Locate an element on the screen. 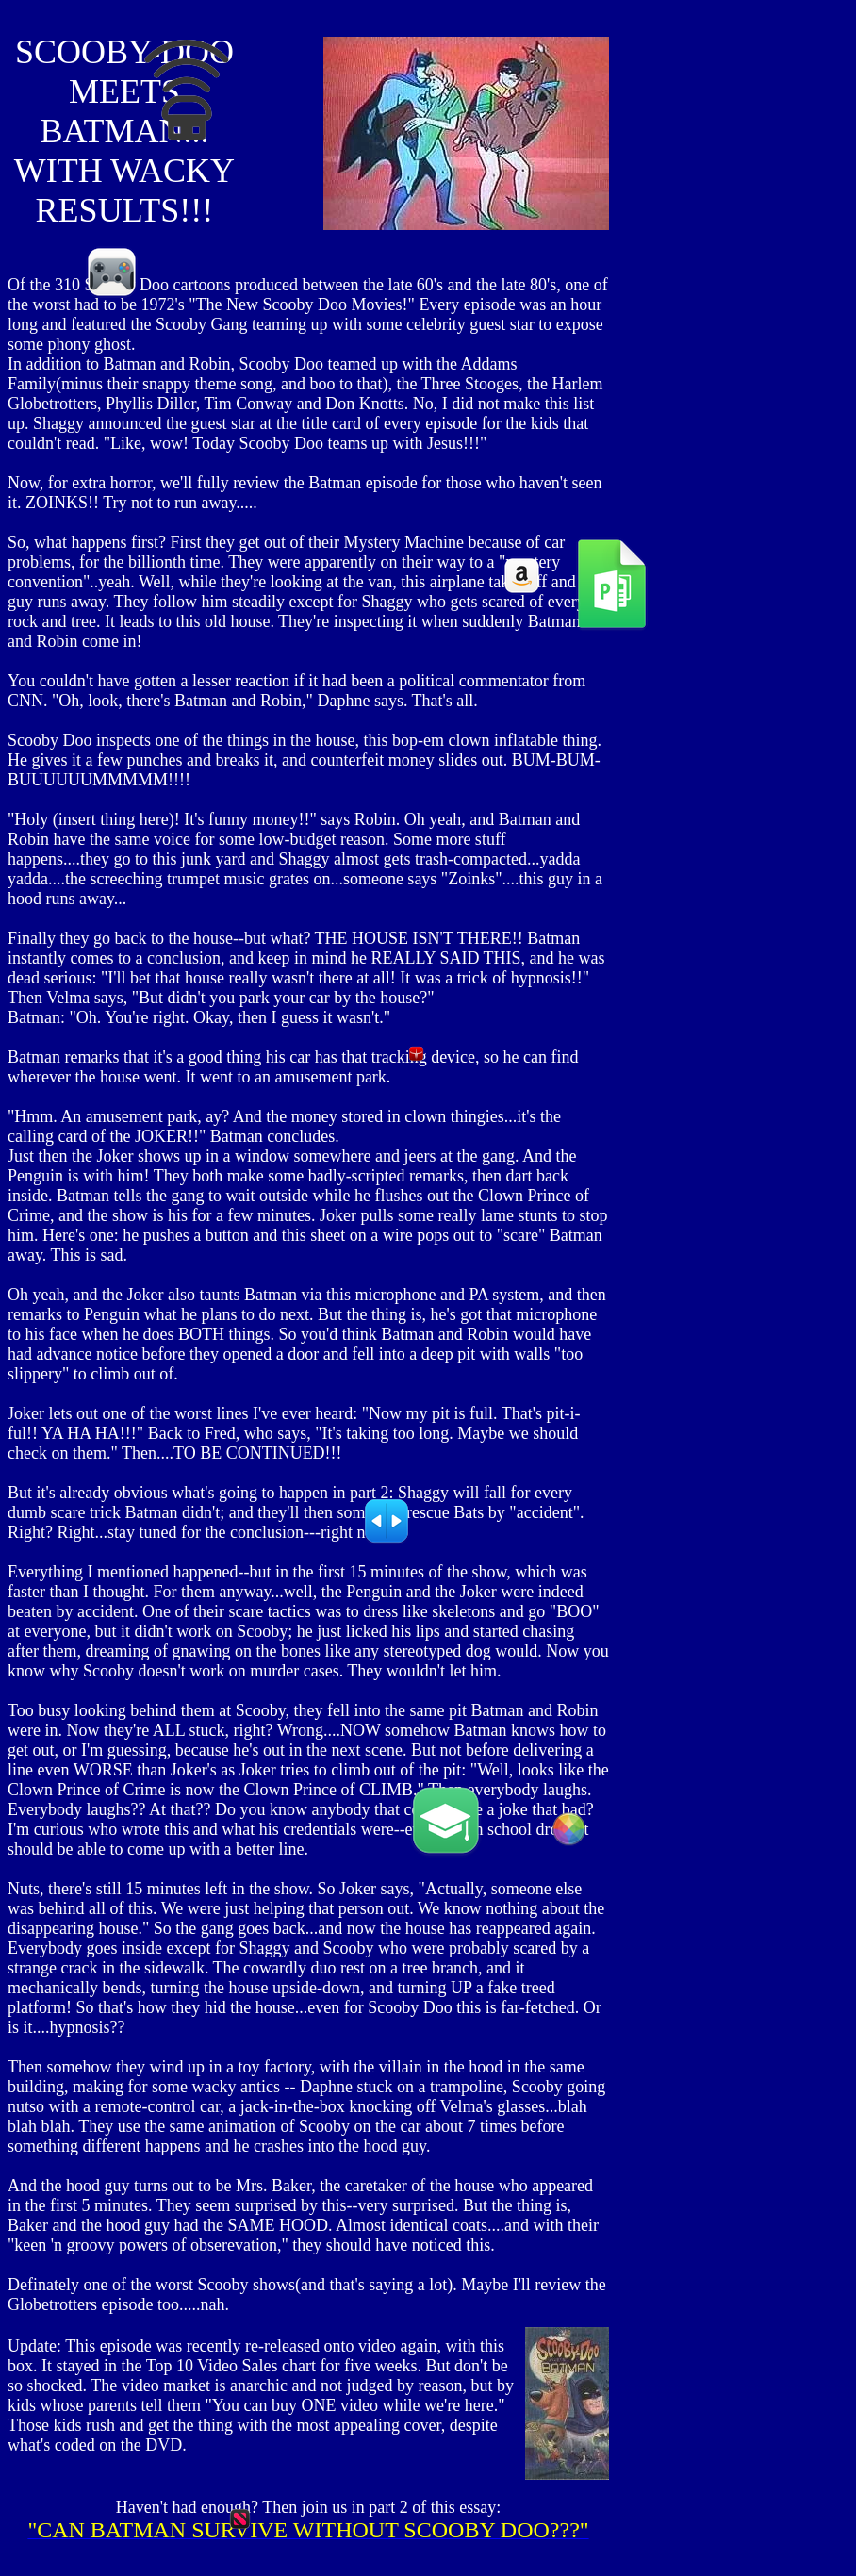 This screenshot has height=2576, width=856. launch ioquake3 game engine is located at coordinates (416, 1053).